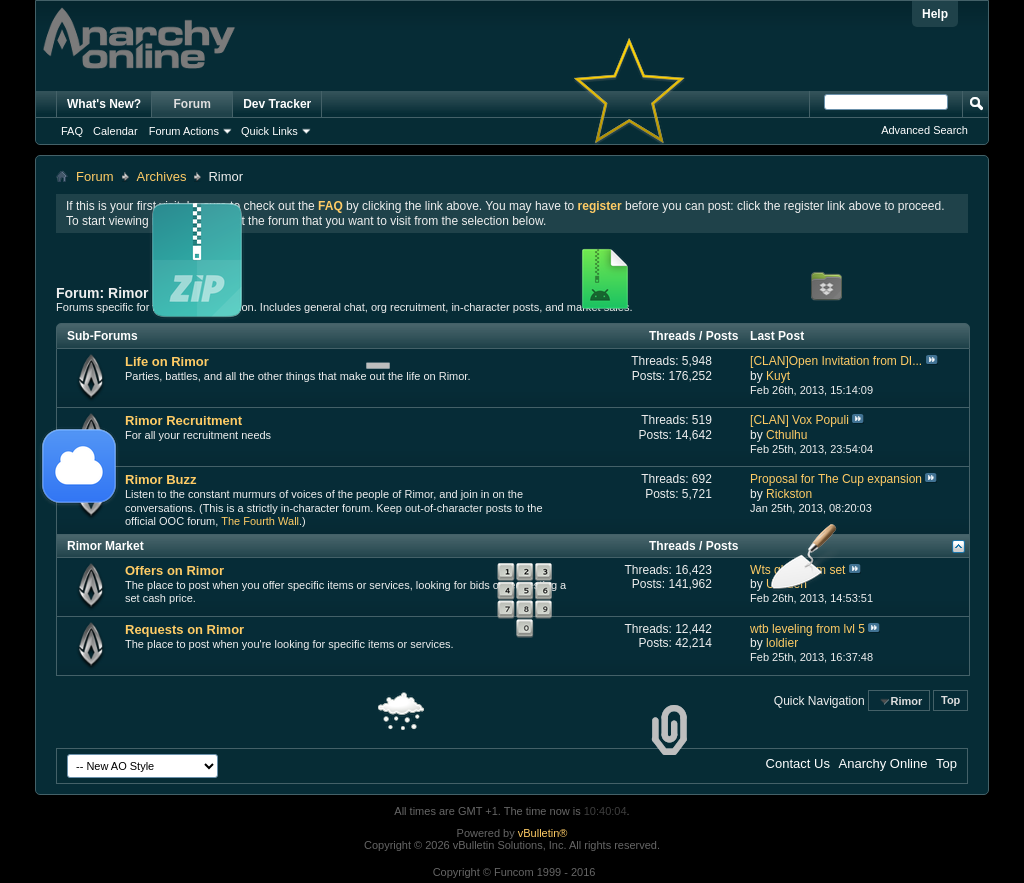 The height and width of the screenshot is (883, 1024). Describe the element at coordinates (671, 730) in the screenshot. I see `indicates email has an attachment` at that location.